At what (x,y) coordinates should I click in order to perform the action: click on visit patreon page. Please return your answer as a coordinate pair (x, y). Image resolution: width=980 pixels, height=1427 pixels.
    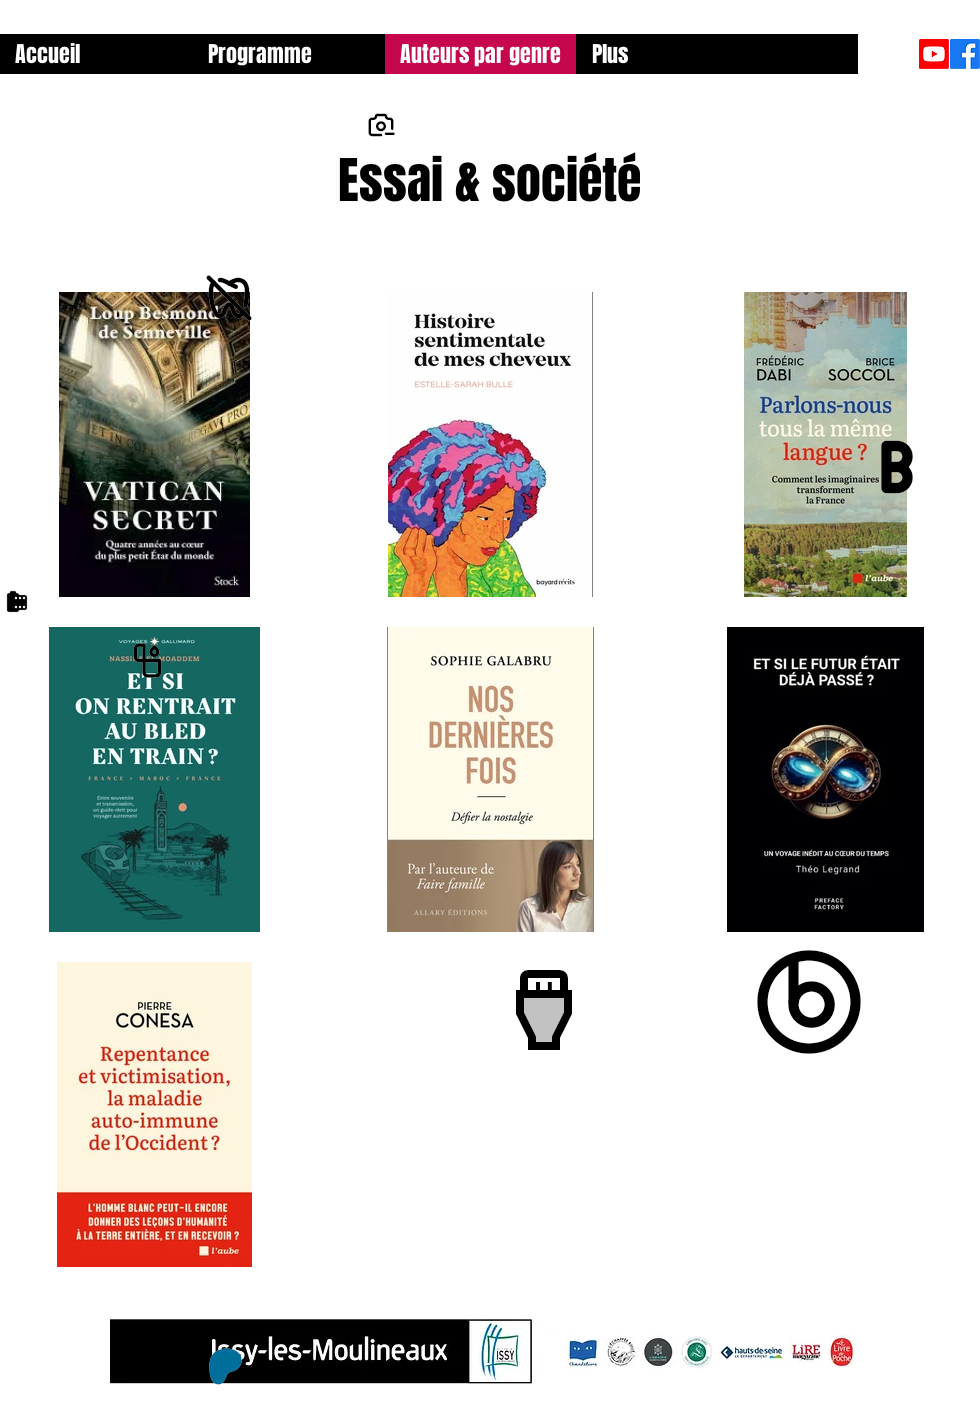
    Looking at the image, I should click on (225, 1366).